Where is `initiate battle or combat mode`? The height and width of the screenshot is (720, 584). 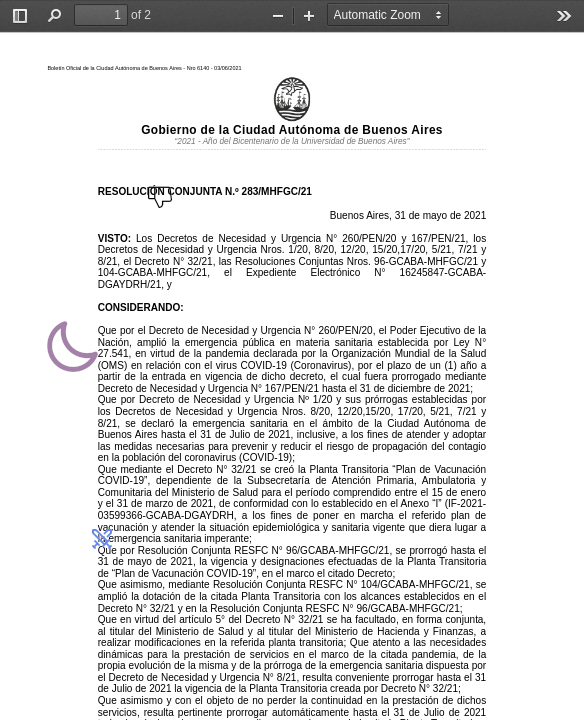 initiate battle or combat mode is located at coordinates (102, 539).